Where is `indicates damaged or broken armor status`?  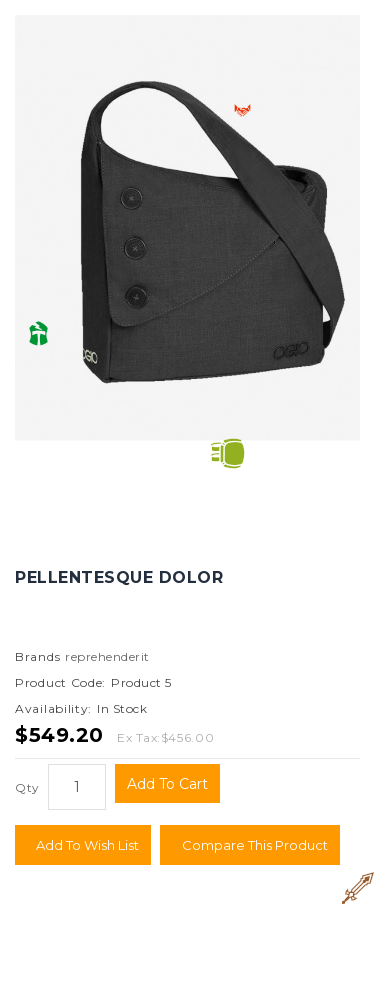 indicates damaged or broken armor status is located at coordinates (38, 333).